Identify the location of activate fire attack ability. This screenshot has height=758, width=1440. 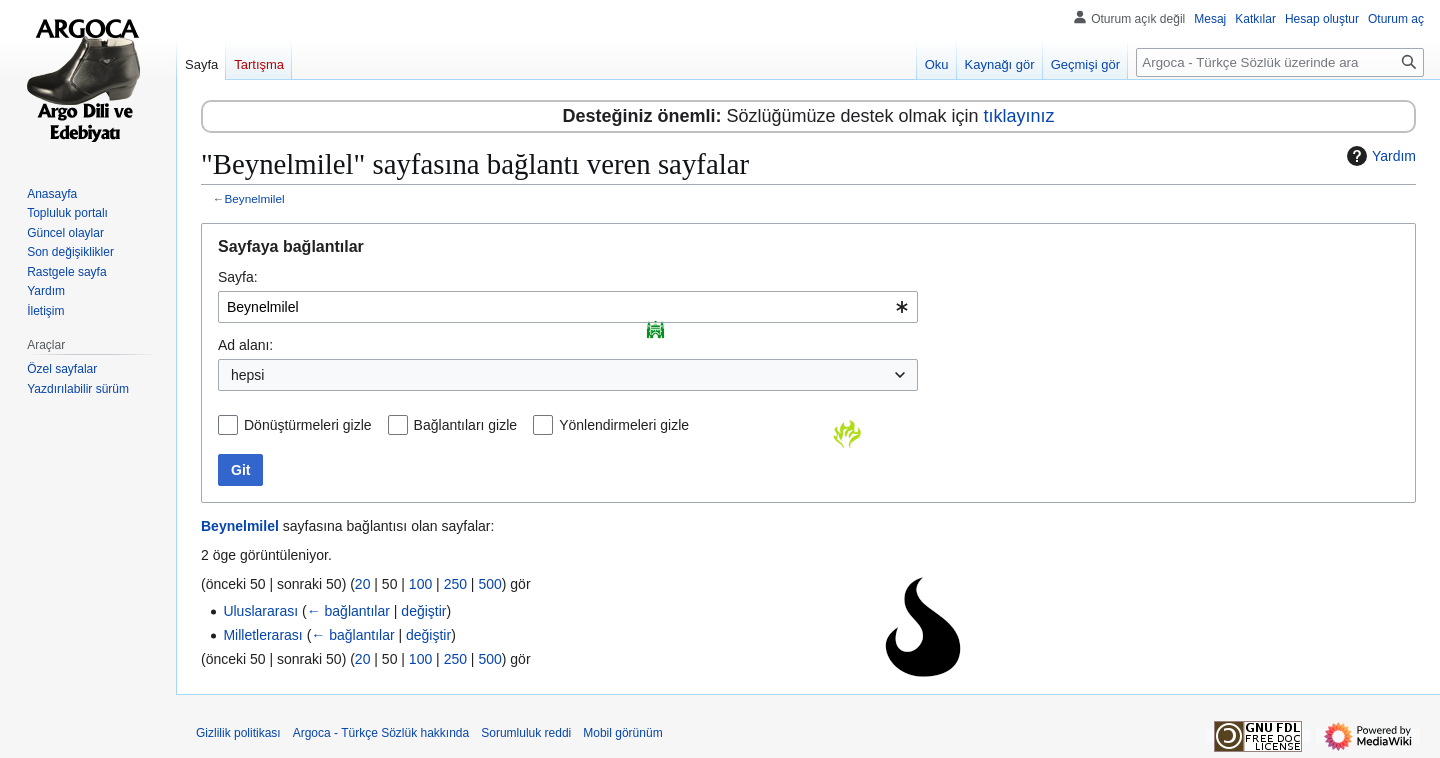
(847, 434).